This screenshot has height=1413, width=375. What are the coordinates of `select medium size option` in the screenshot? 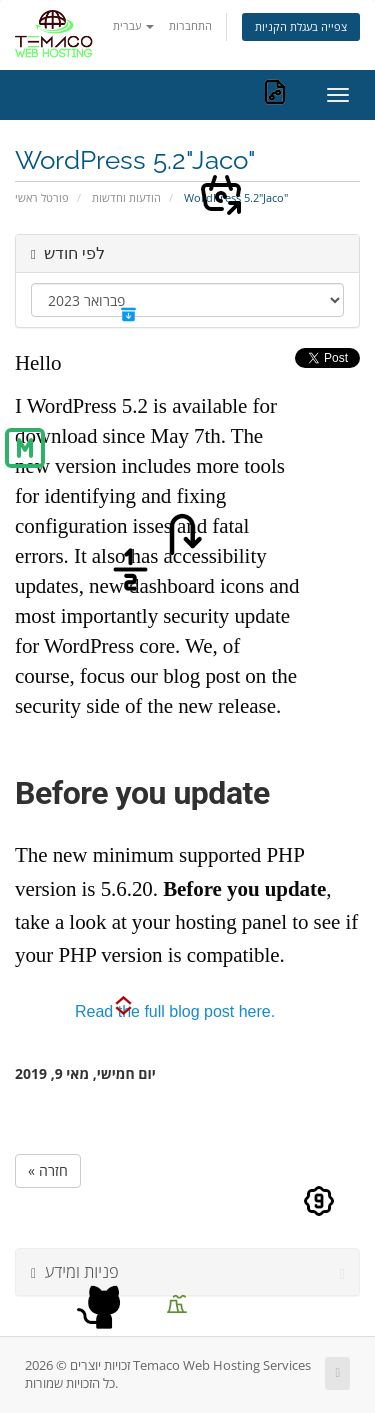 It's located at (25, 448).